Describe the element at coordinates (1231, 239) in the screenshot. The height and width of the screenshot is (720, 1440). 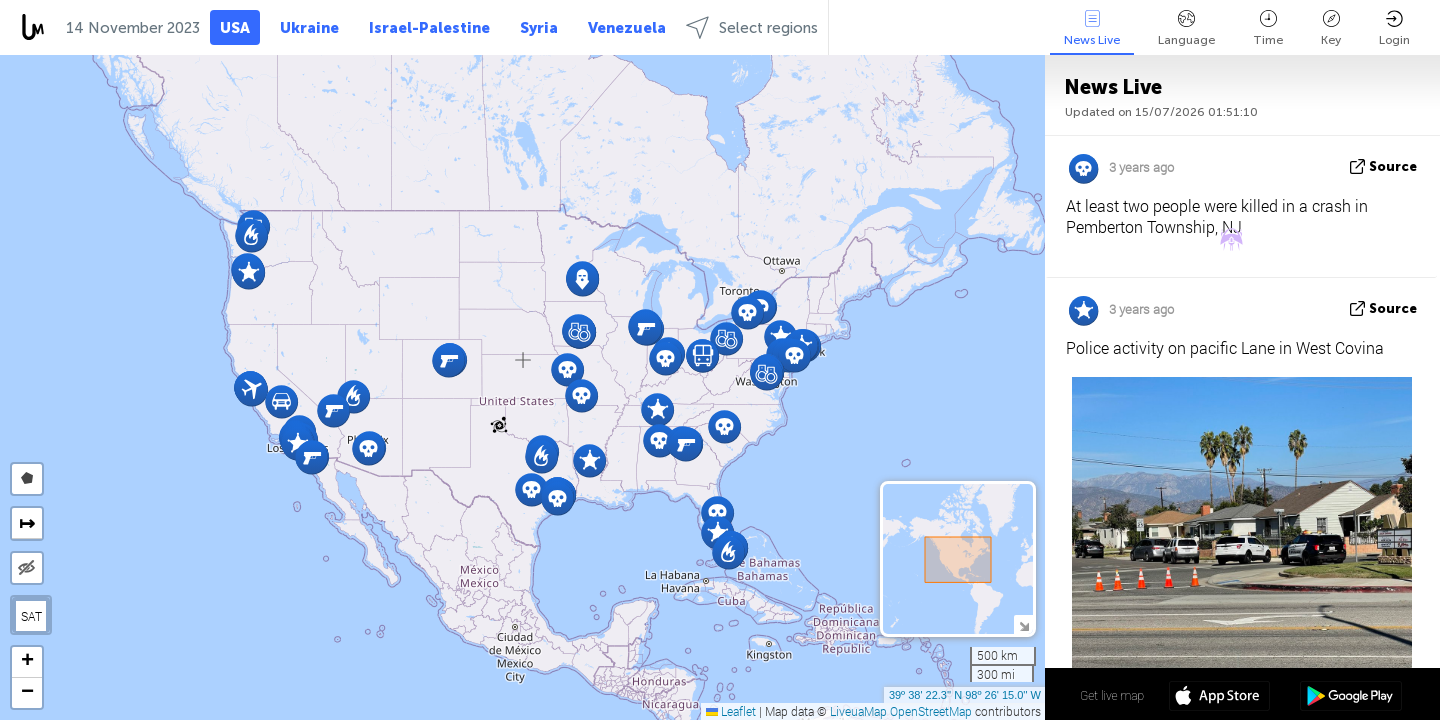
I see `select interceptor ship class` at that location.